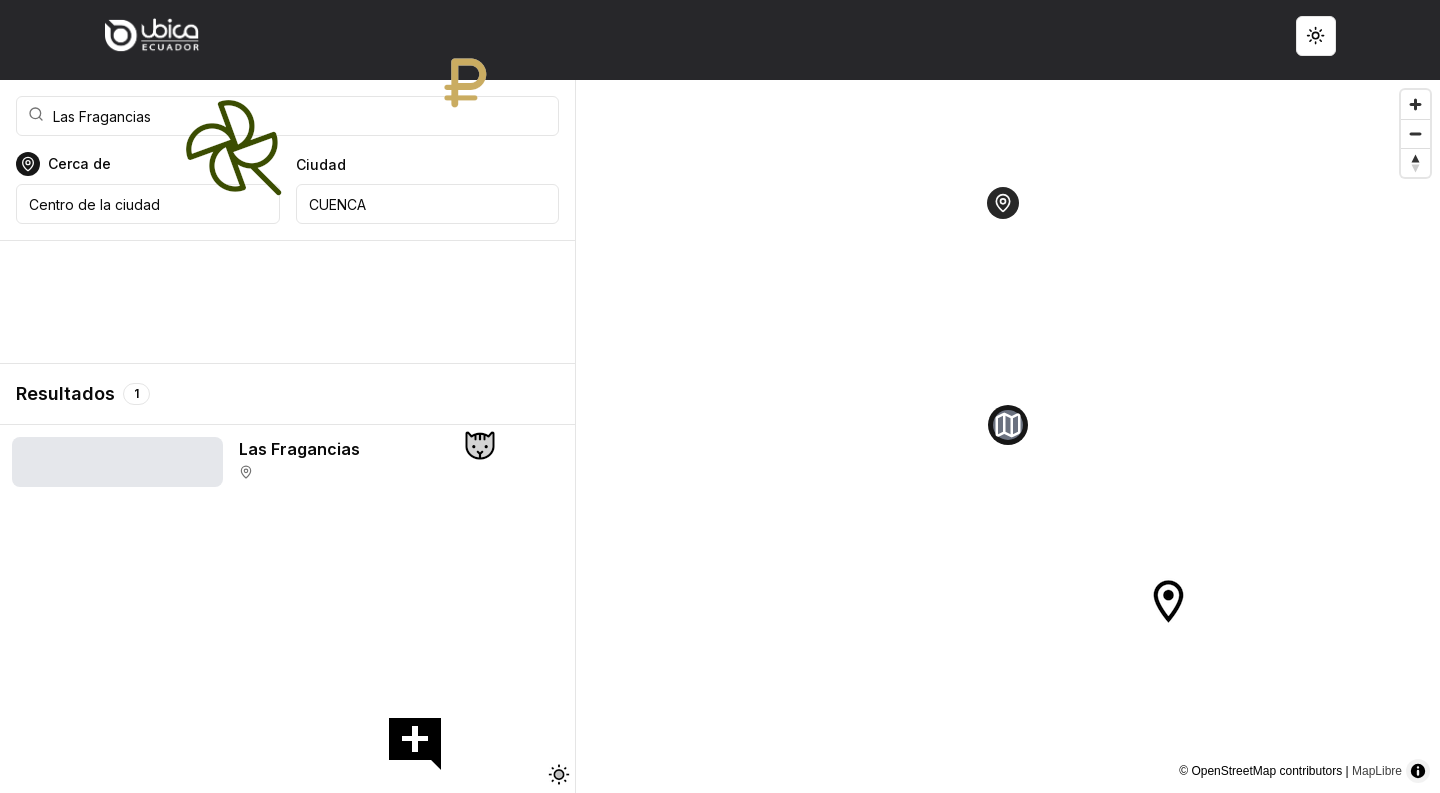 The height and width of the screenshot is (793, 1440). Describe the element at coordinates (467, 83) in the screenshot. I see `indicates Russian ruble currency` at that location.